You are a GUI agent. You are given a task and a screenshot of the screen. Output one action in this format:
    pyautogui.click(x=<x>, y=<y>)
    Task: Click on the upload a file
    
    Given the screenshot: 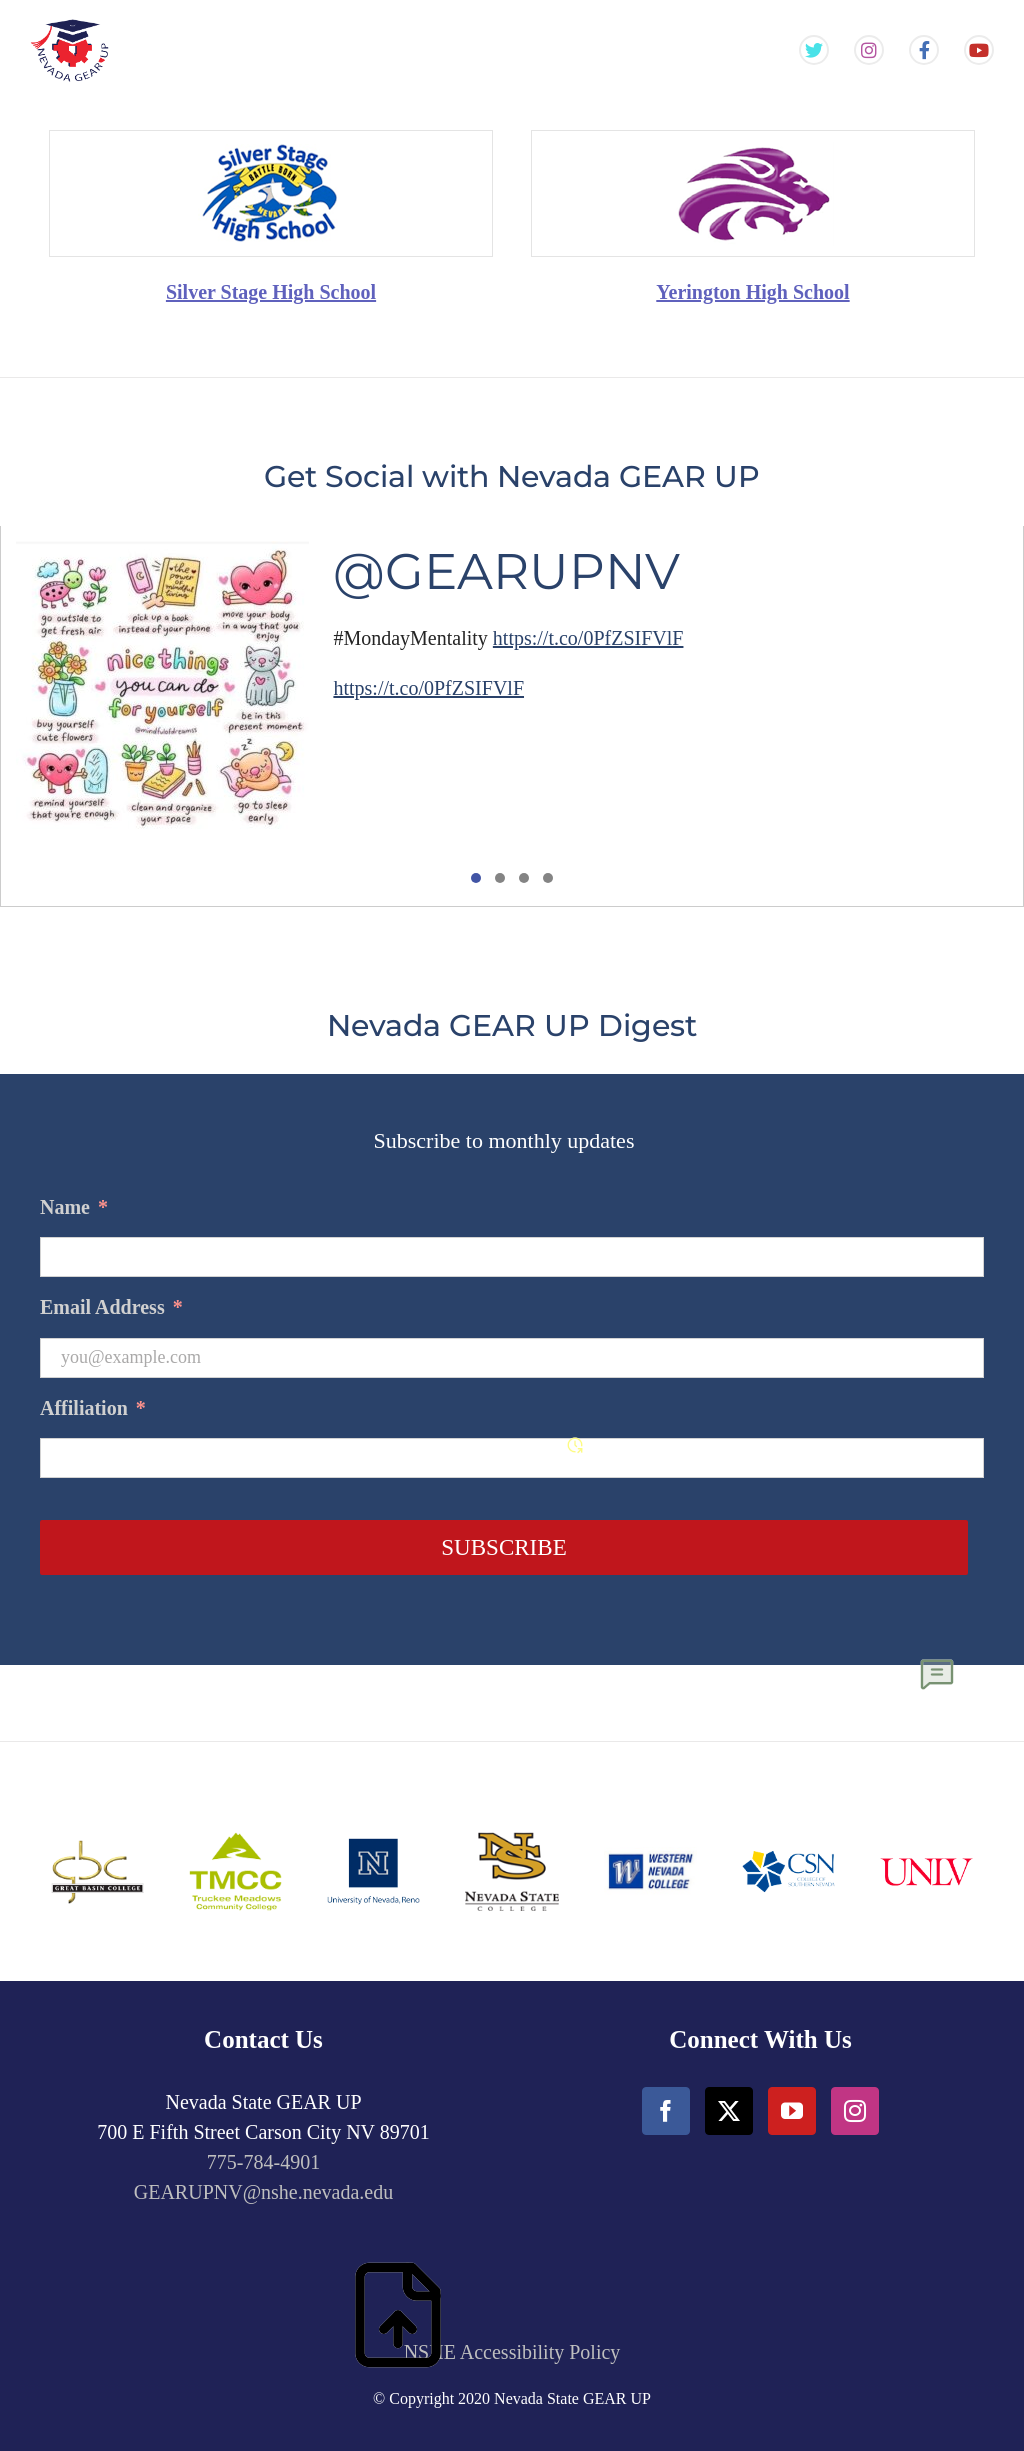 What is the action you would take?
    pyautogui.click(x=398, y=2315)
    